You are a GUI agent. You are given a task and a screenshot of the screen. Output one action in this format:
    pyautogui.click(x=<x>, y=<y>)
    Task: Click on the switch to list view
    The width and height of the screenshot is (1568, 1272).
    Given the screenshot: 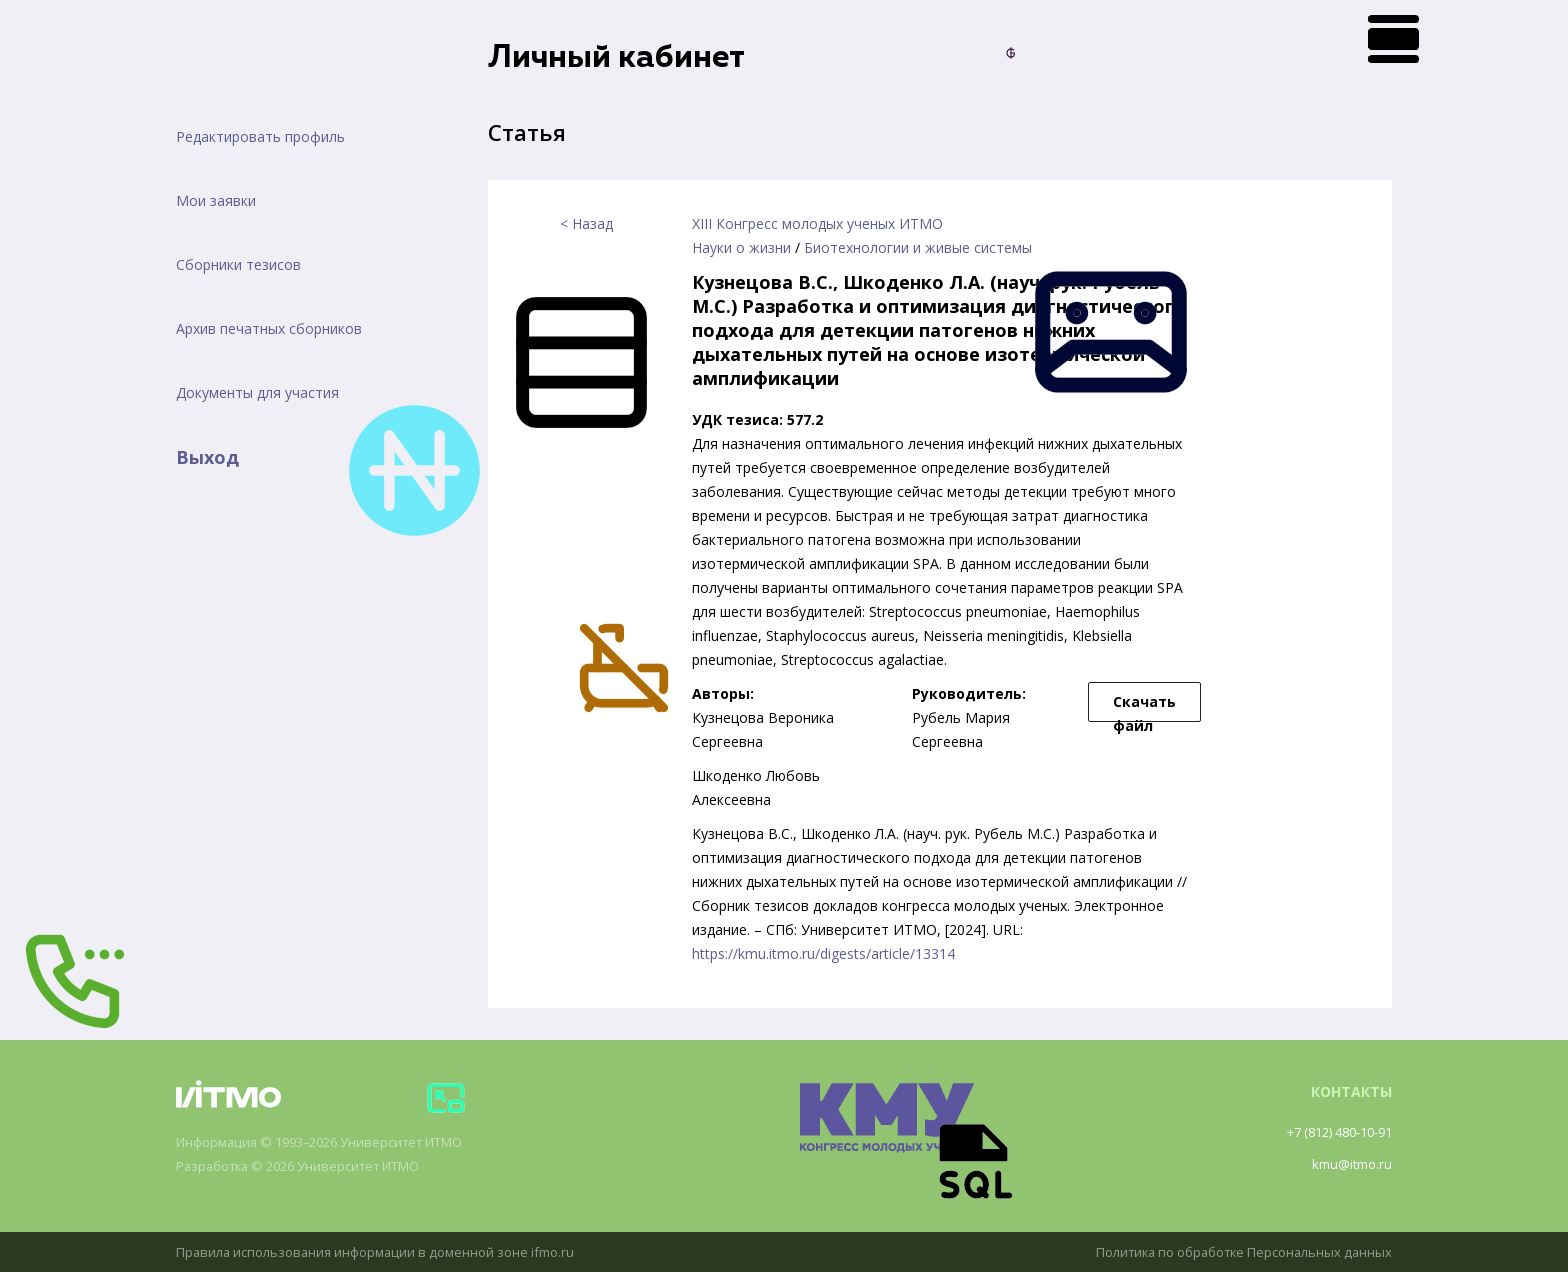 What is the action you would take?
    pyautogui.click(x=581, y=362)
    